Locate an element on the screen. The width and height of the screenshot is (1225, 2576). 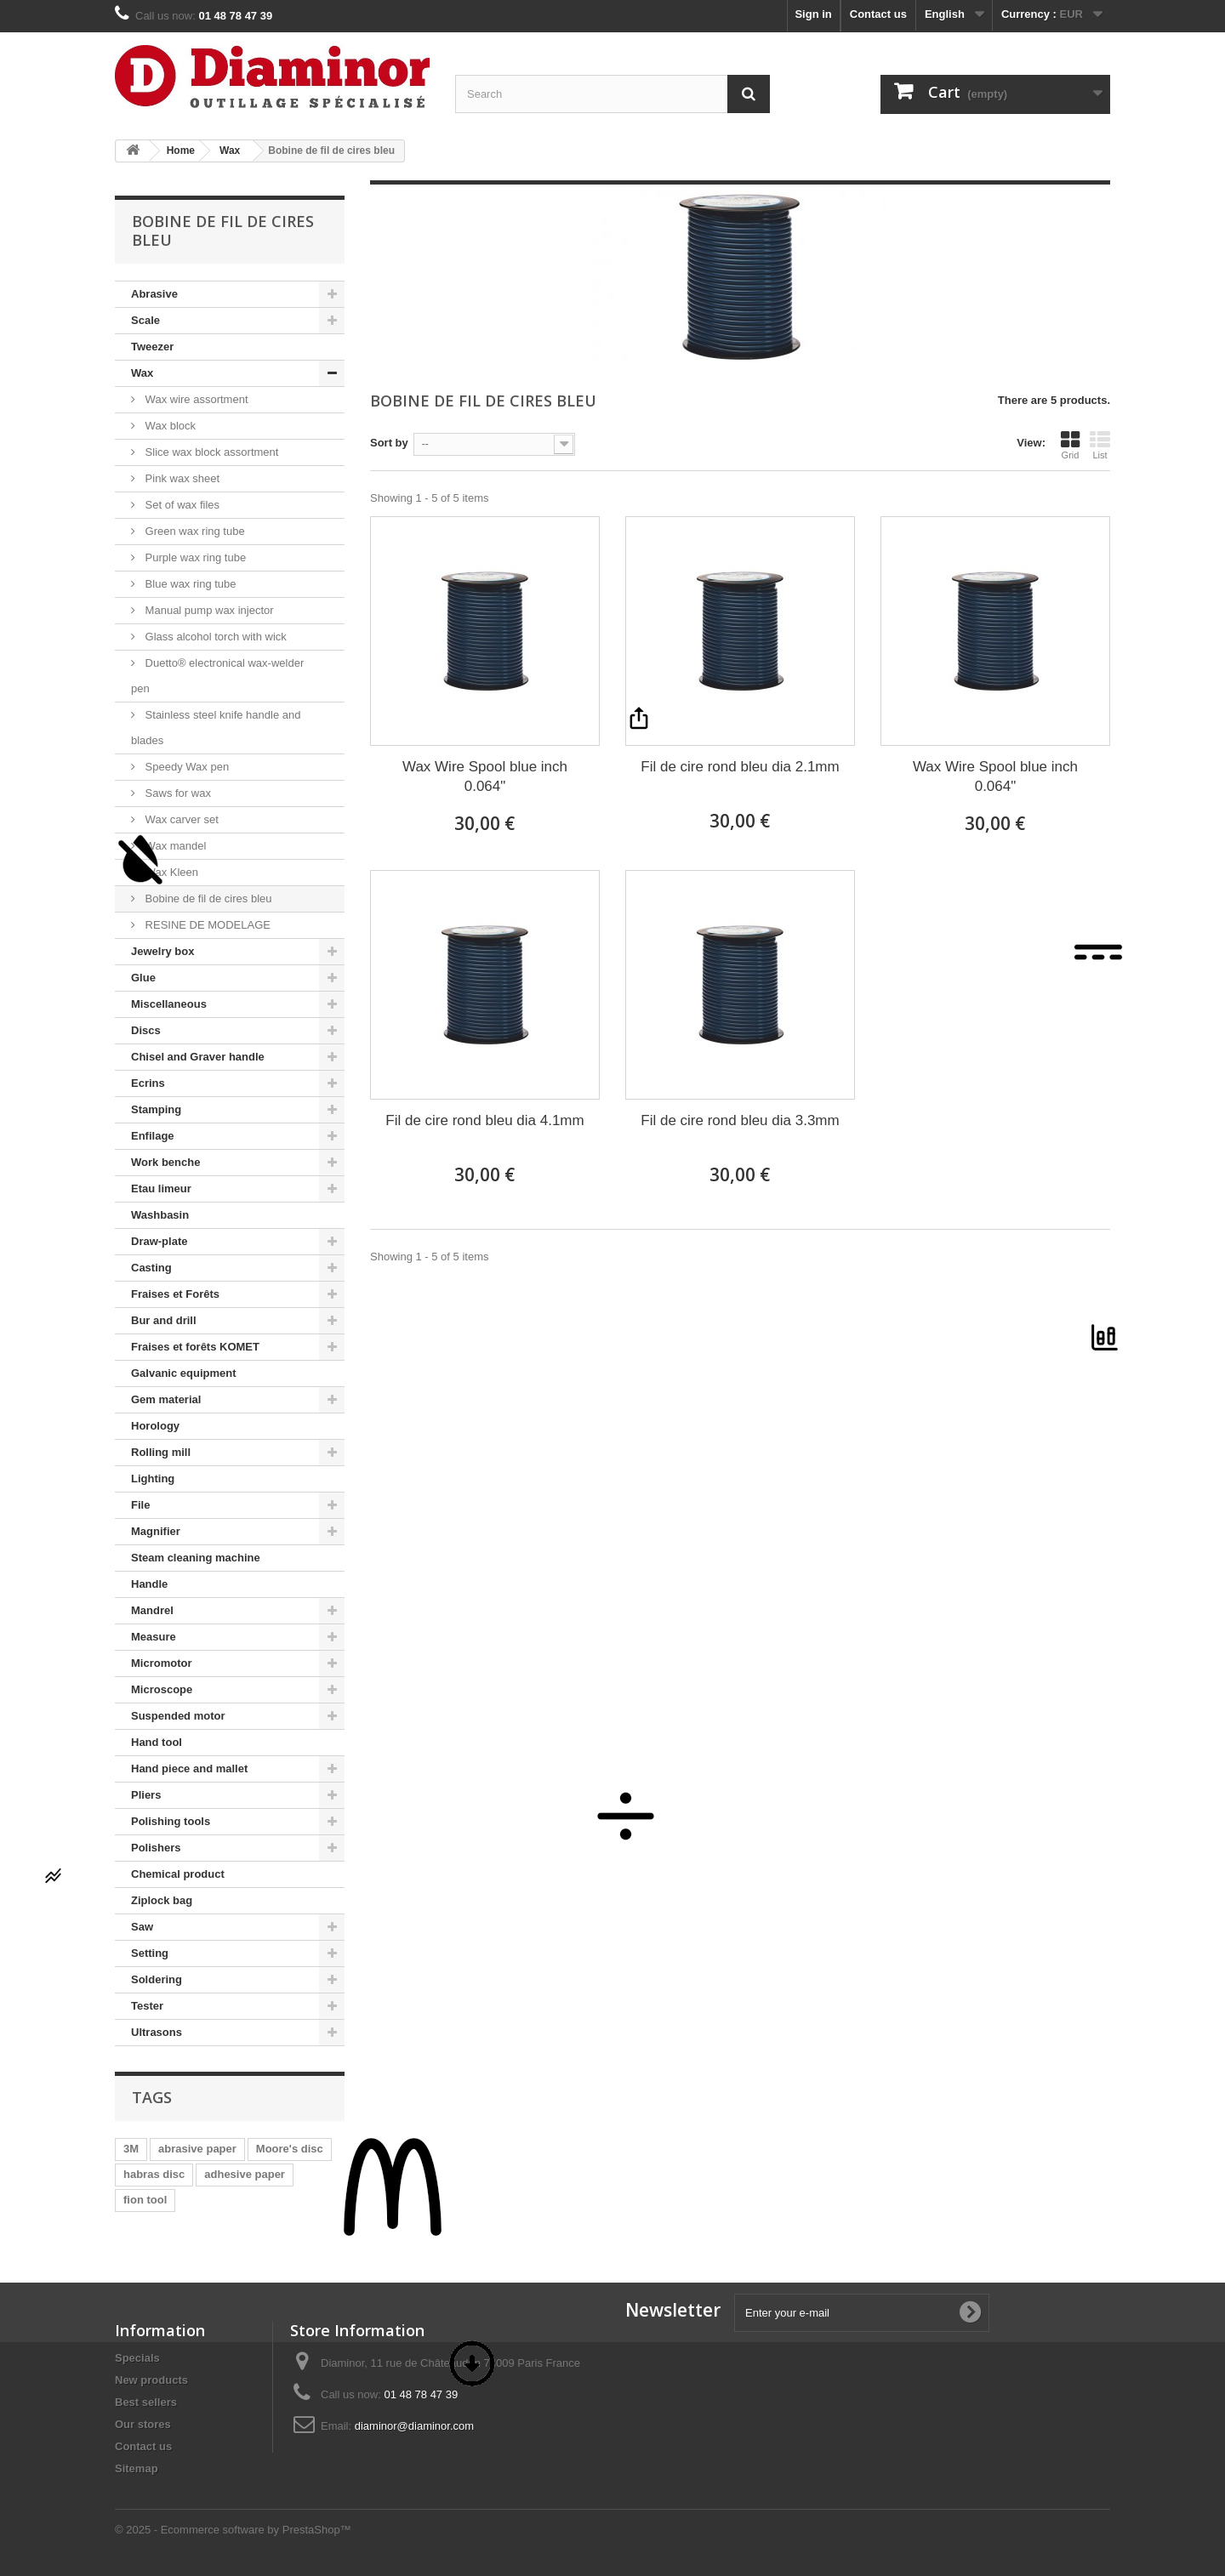
perform division calculation is located at coordinates (625, 1816).